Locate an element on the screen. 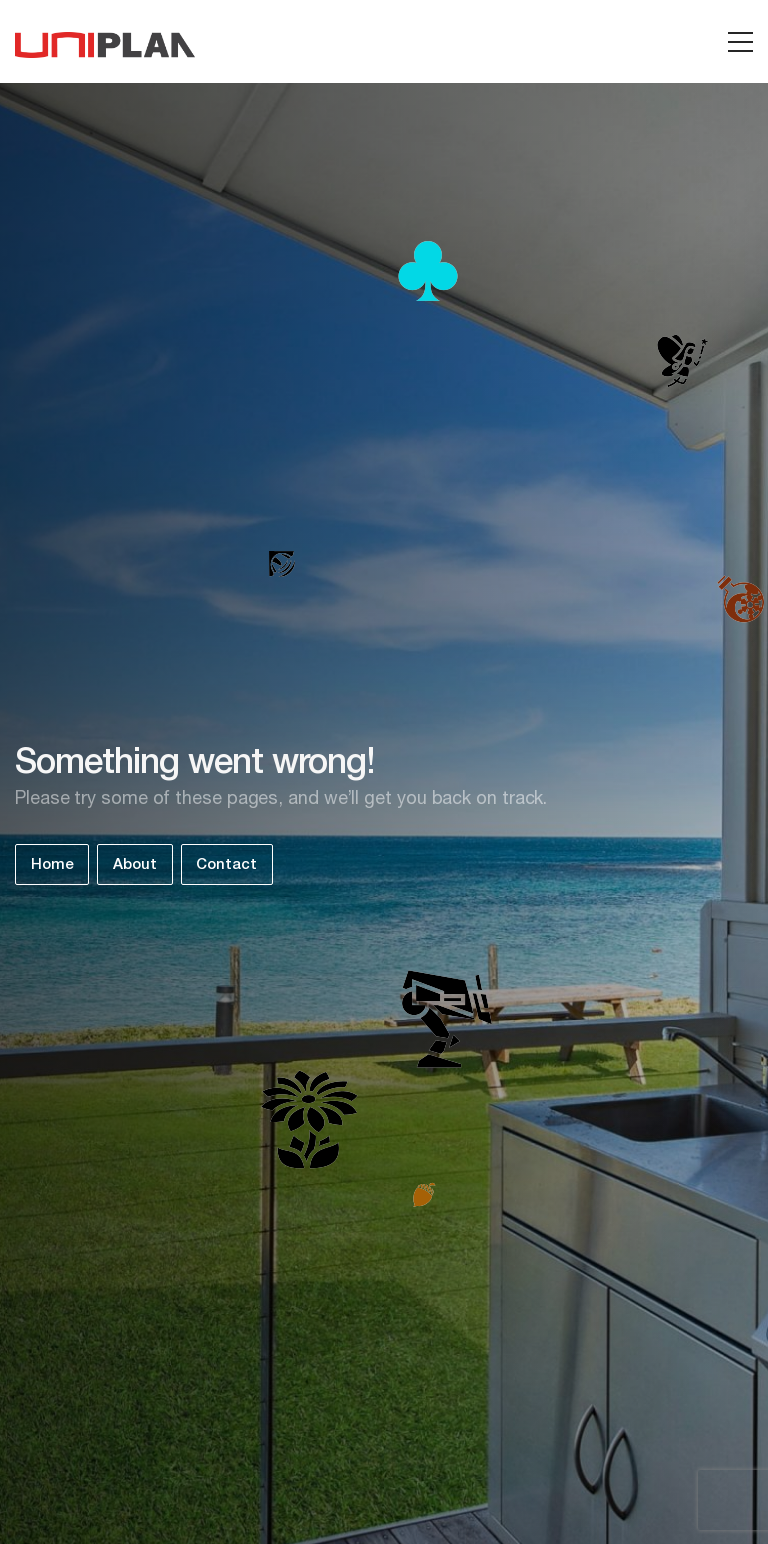  select clubs suit in a card game is located at coordinates (428, 271).